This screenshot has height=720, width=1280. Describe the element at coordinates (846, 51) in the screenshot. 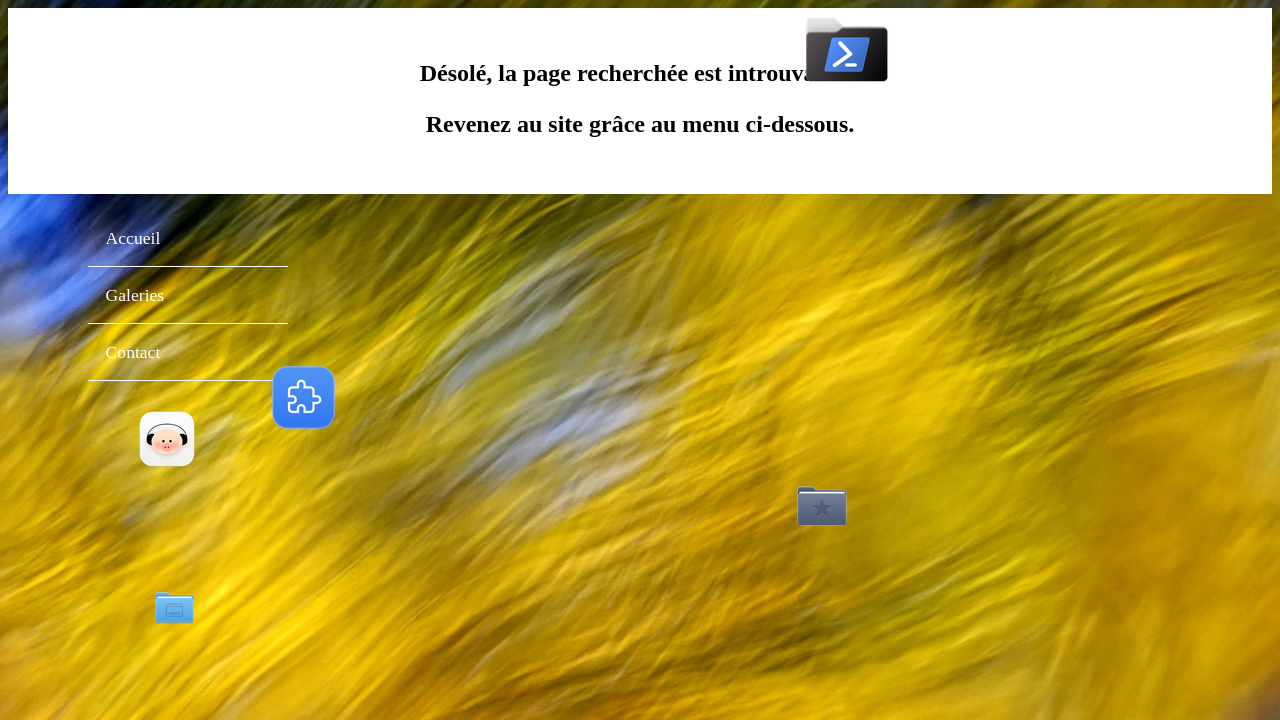

I see `open folder containing PowerShell scripts` at that location.